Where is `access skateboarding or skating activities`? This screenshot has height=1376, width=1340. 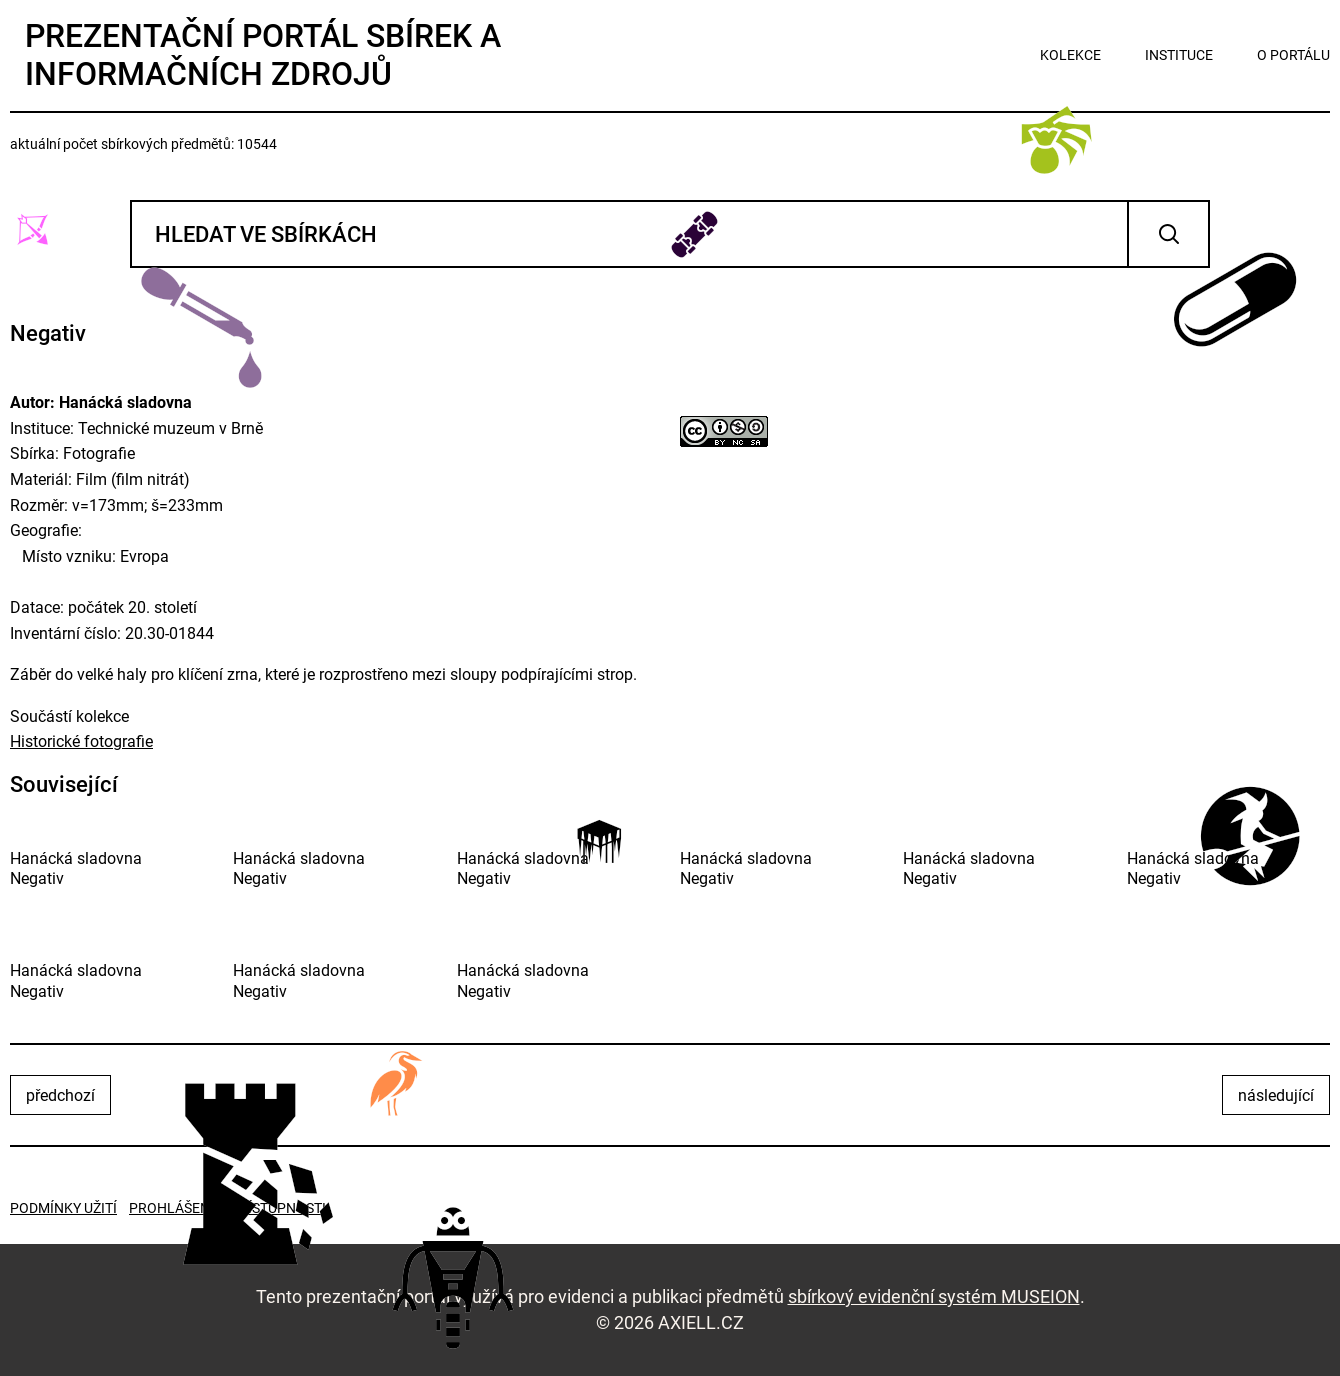 access skateboarding or skating activities is located at coordinates (694, 234).